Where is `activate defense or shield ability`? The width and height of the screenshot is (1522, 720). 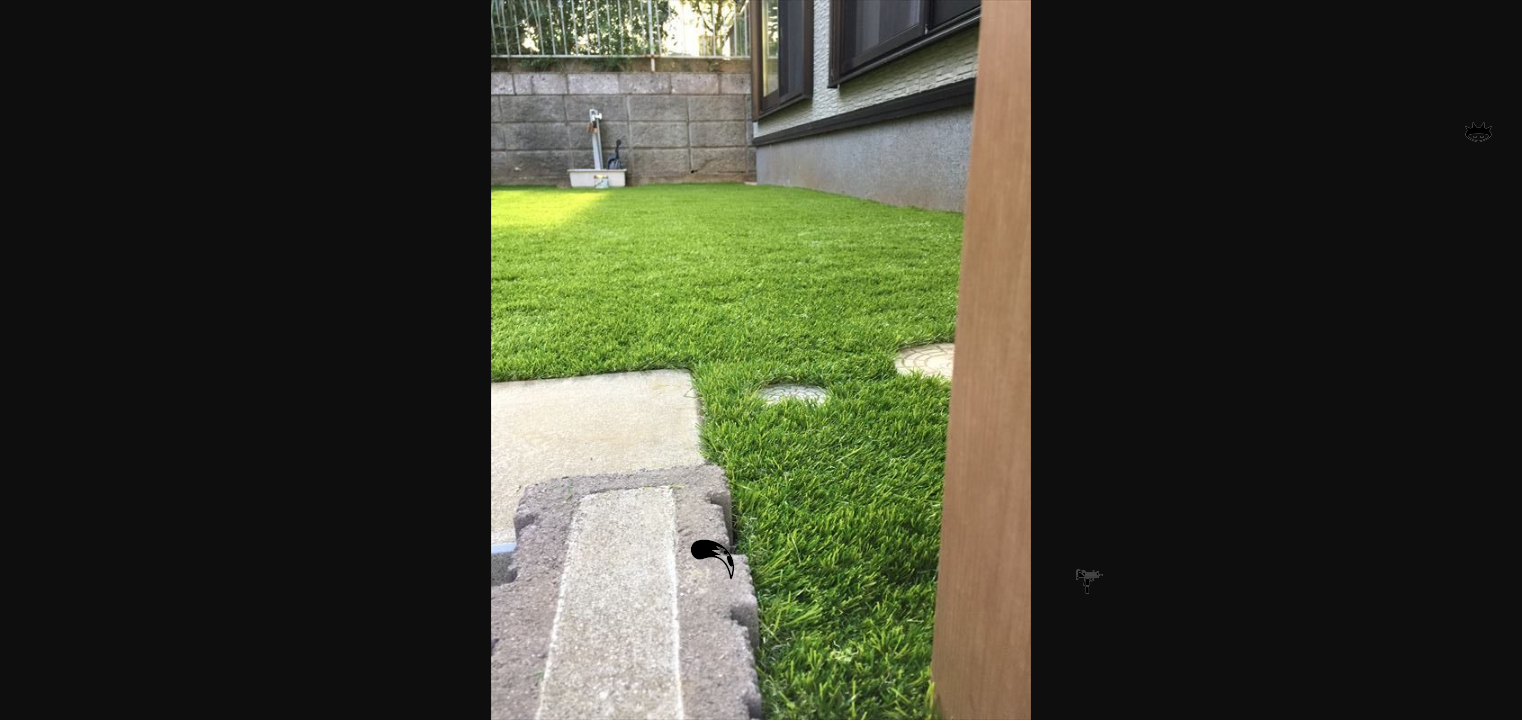
activate defense or shield ability is located at coordinates (1478, 132).